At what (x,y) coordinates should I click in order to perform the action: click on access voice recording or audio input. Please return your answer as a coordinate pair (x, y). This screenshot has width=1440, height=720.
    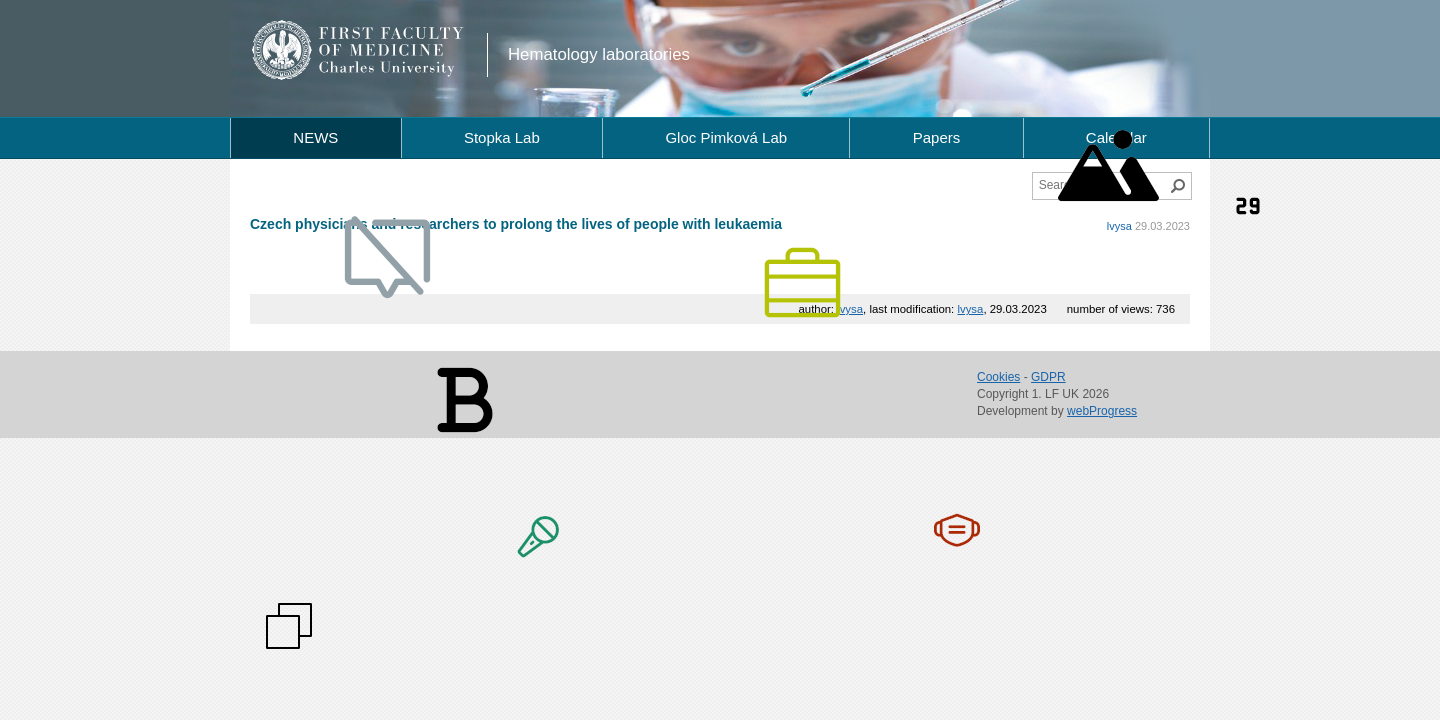
    Looking at the image, I should click on (537, 537).